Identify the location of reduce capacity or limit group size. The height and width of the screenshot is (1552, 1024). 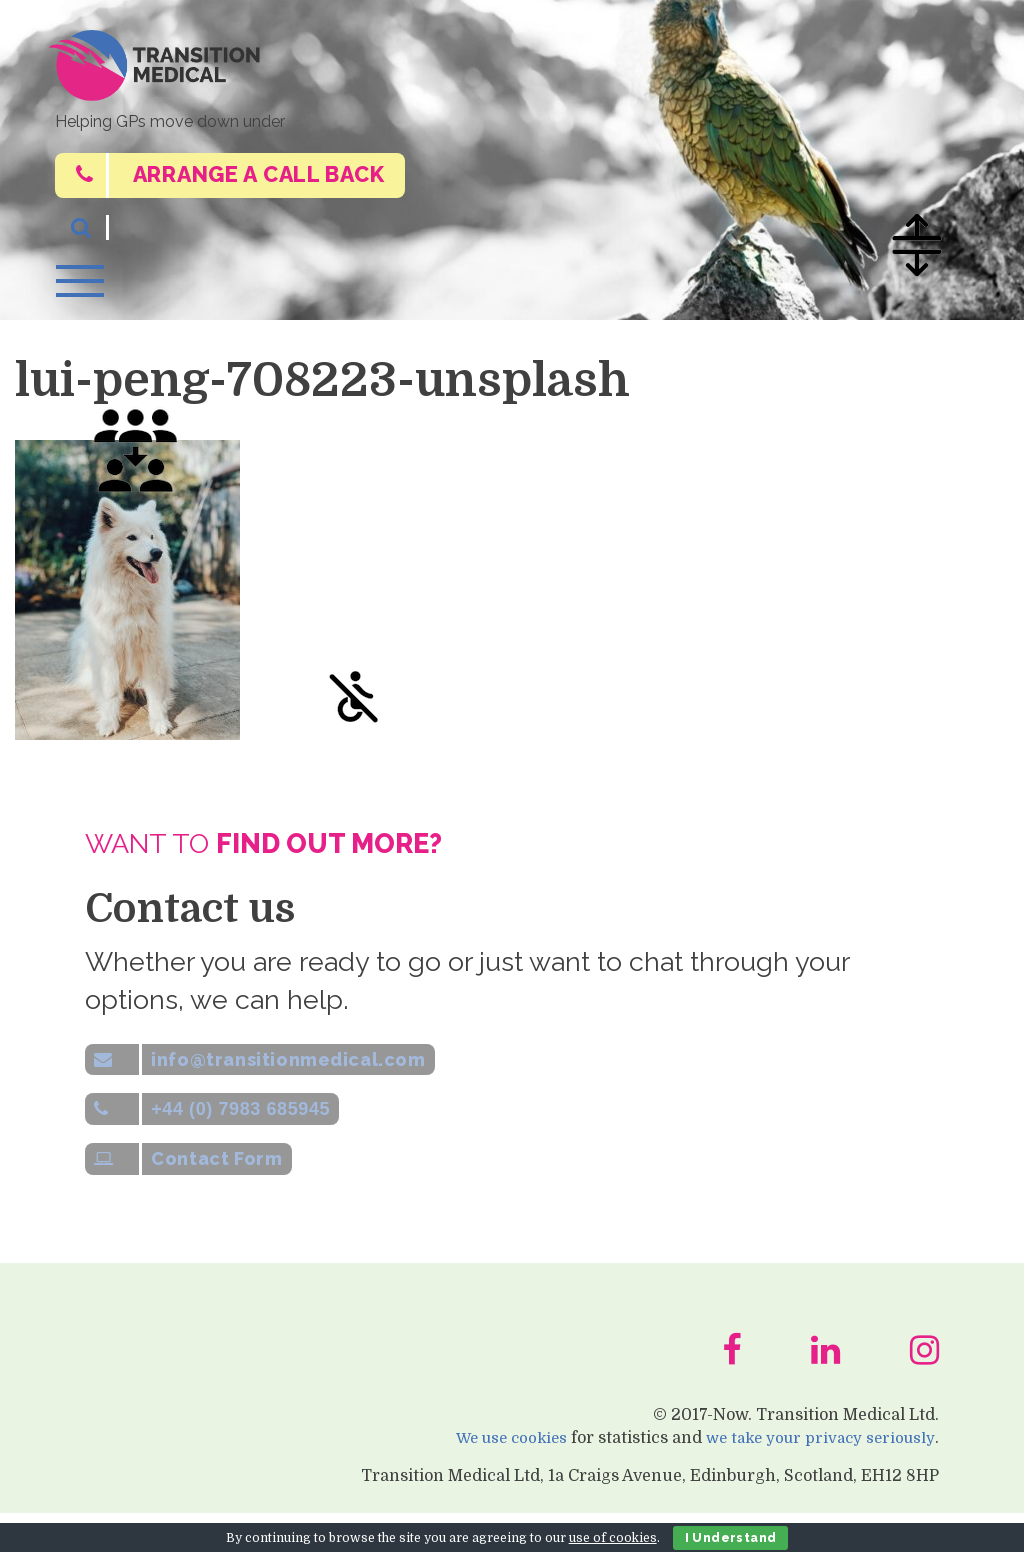
(135, 450).